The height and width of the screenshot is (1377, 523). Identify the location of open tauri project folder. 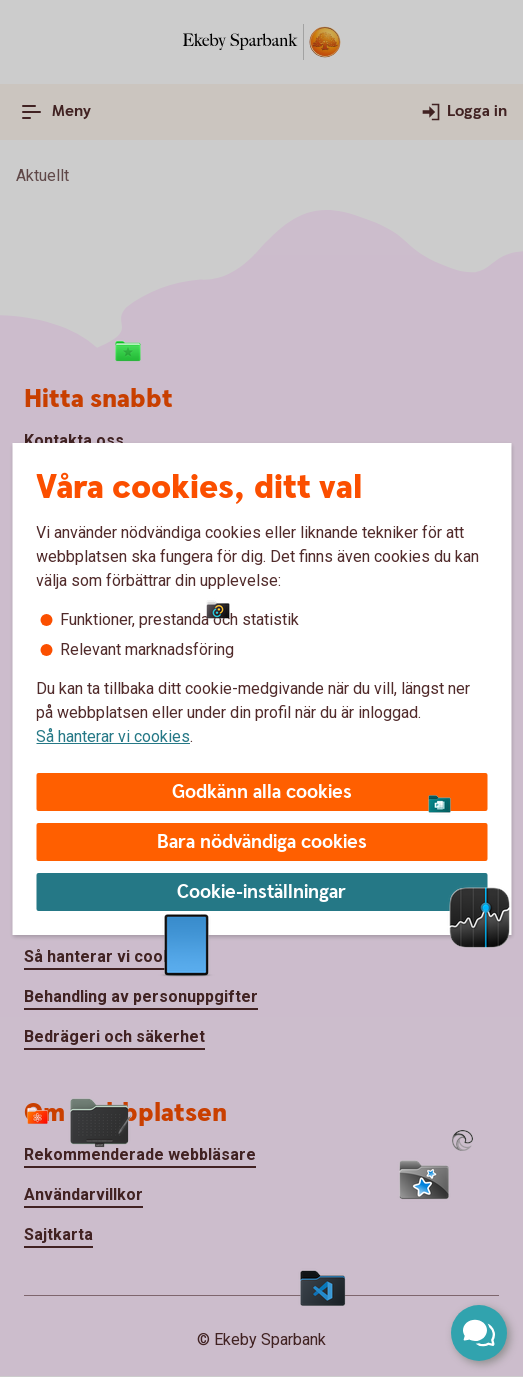
(218, 610).